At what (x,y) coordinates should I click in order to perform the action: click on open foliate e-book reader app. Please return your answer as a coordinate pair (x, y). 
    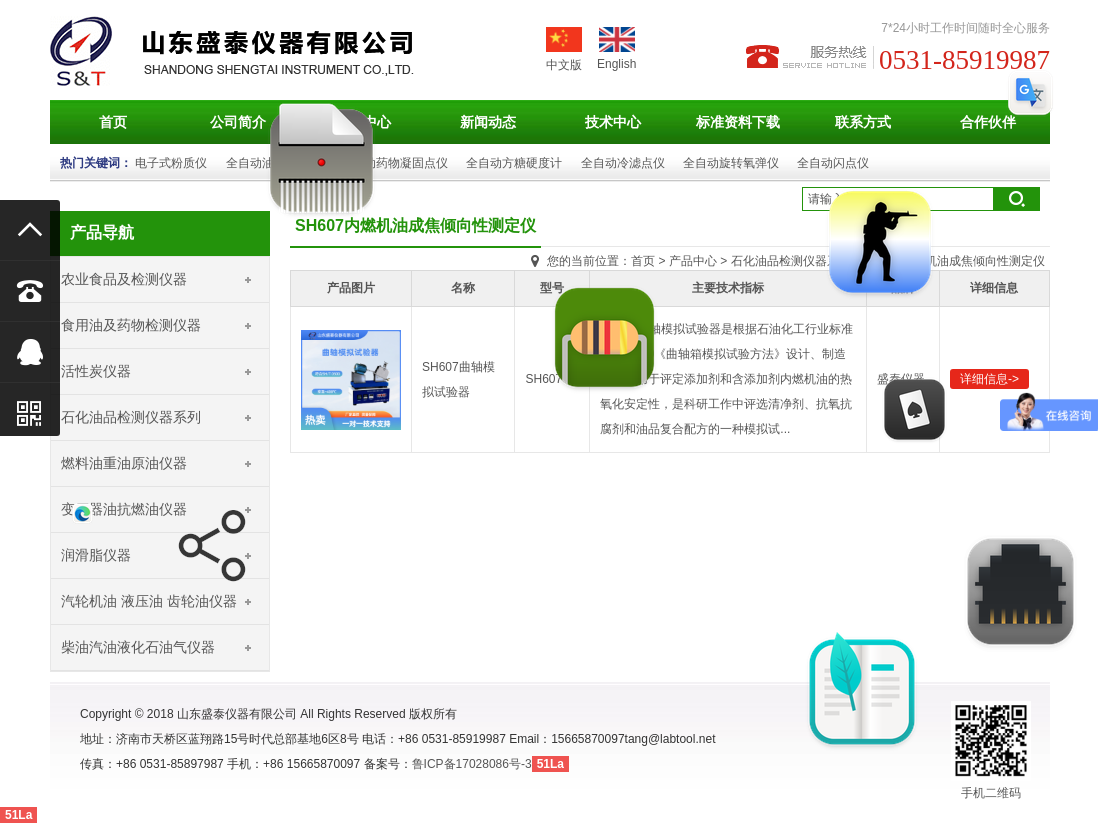
    Looking at the image, I should click on (862, 692).